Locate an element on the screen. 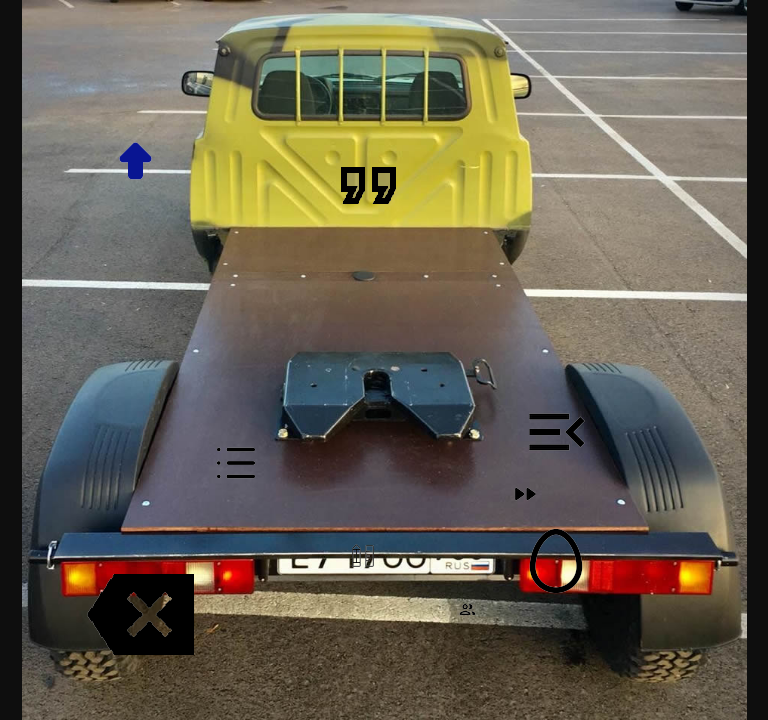 The width and height of the screenshot is (768, 720). view contacts or people list is located at coordinates (467, 609).